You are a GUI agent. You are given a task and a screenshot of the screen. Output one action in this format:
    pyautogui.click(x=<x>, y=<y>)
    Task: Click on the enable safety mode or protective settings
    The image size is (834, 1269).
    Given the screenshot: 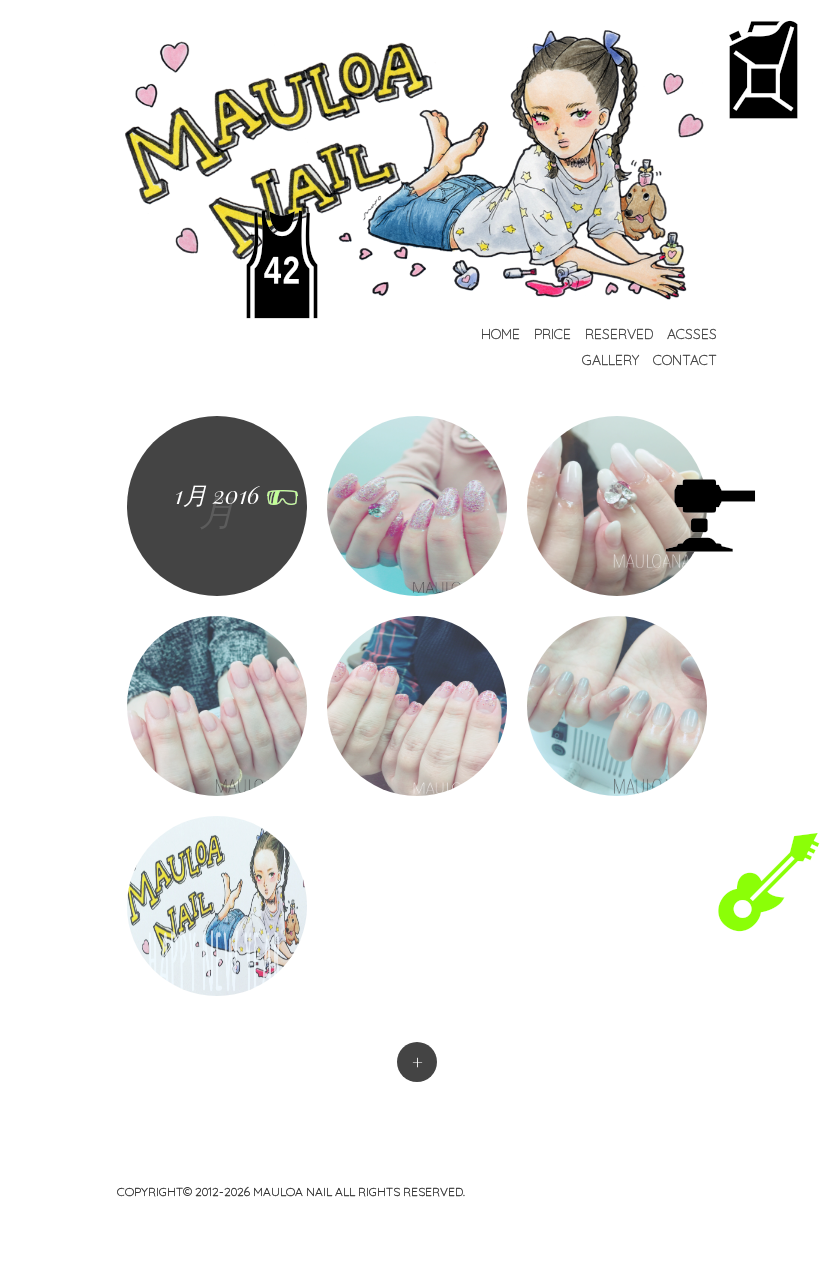 What is the action you would take?
    pyautogui.click(x=282, y=497)
    